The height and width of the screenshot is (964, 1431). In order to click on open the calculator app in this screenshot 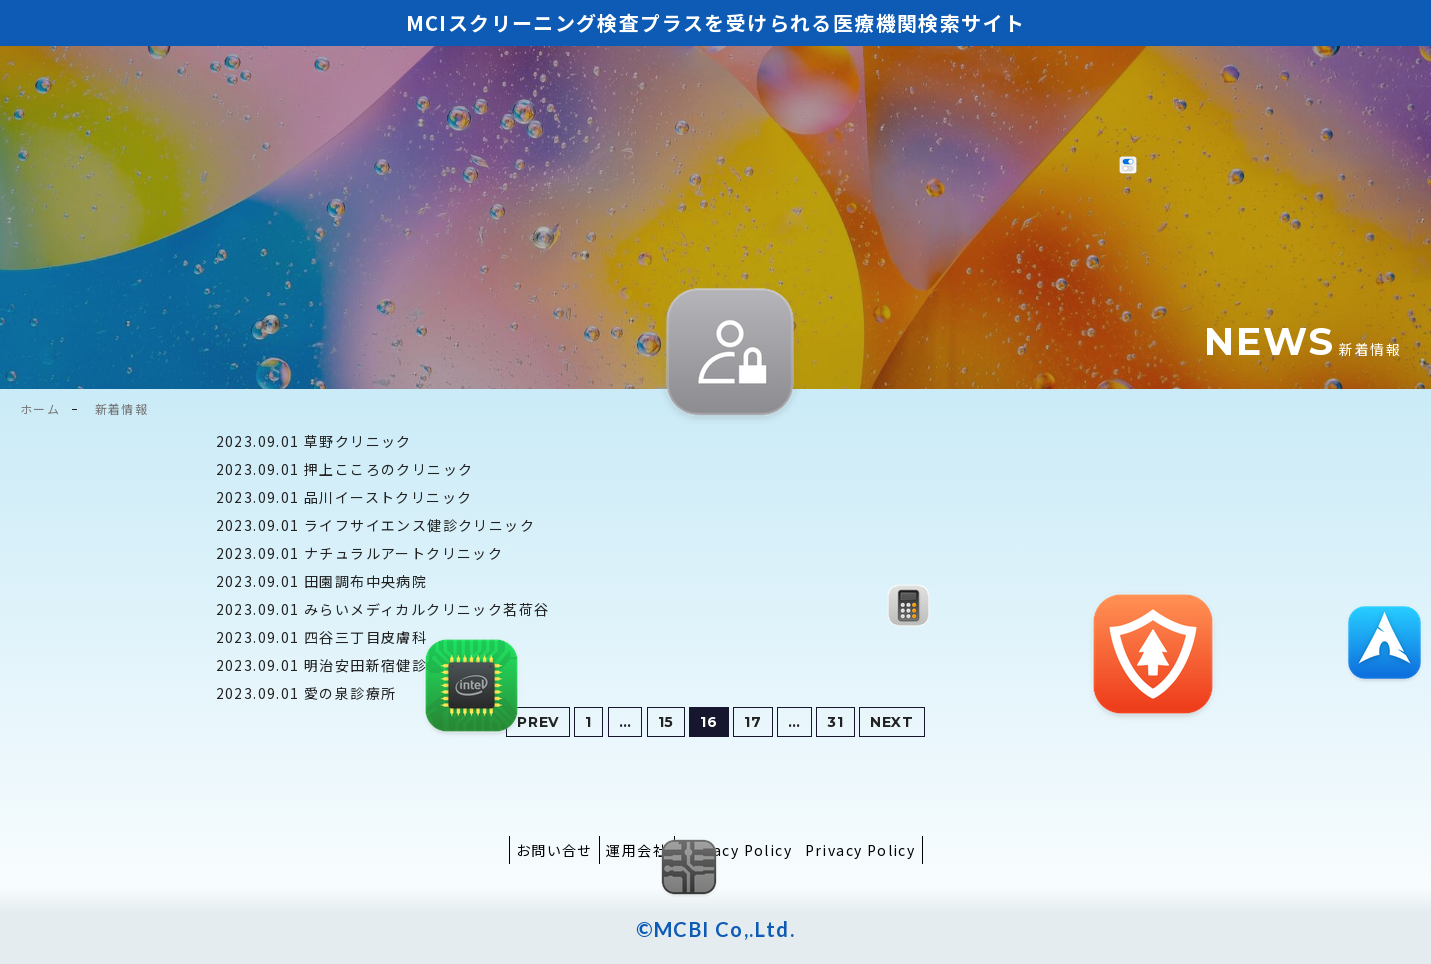, I will do `click(908, 605)`.